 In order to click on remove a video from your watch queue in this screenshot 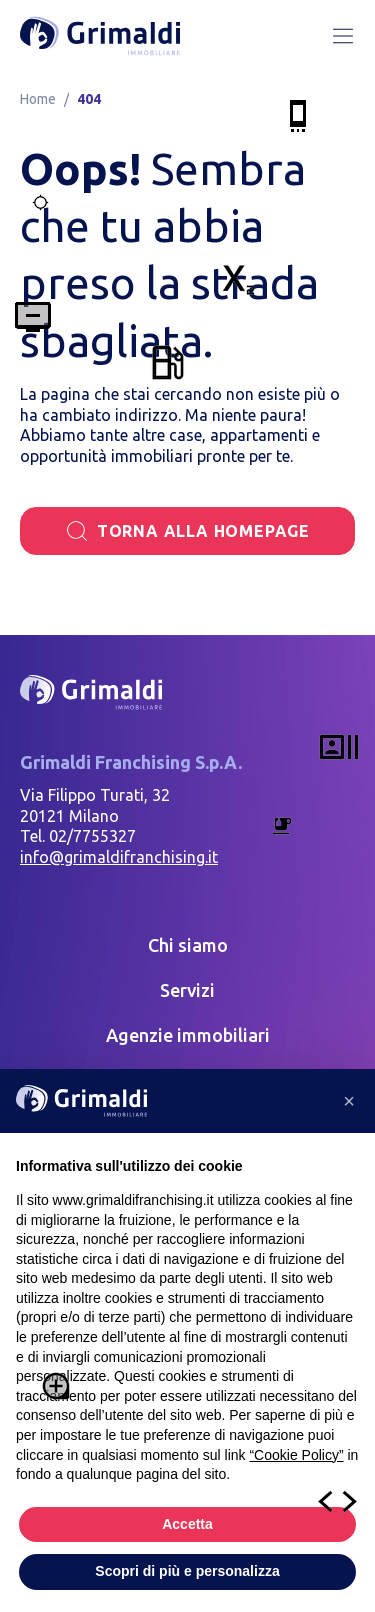, I will do `click(33, 317)`.